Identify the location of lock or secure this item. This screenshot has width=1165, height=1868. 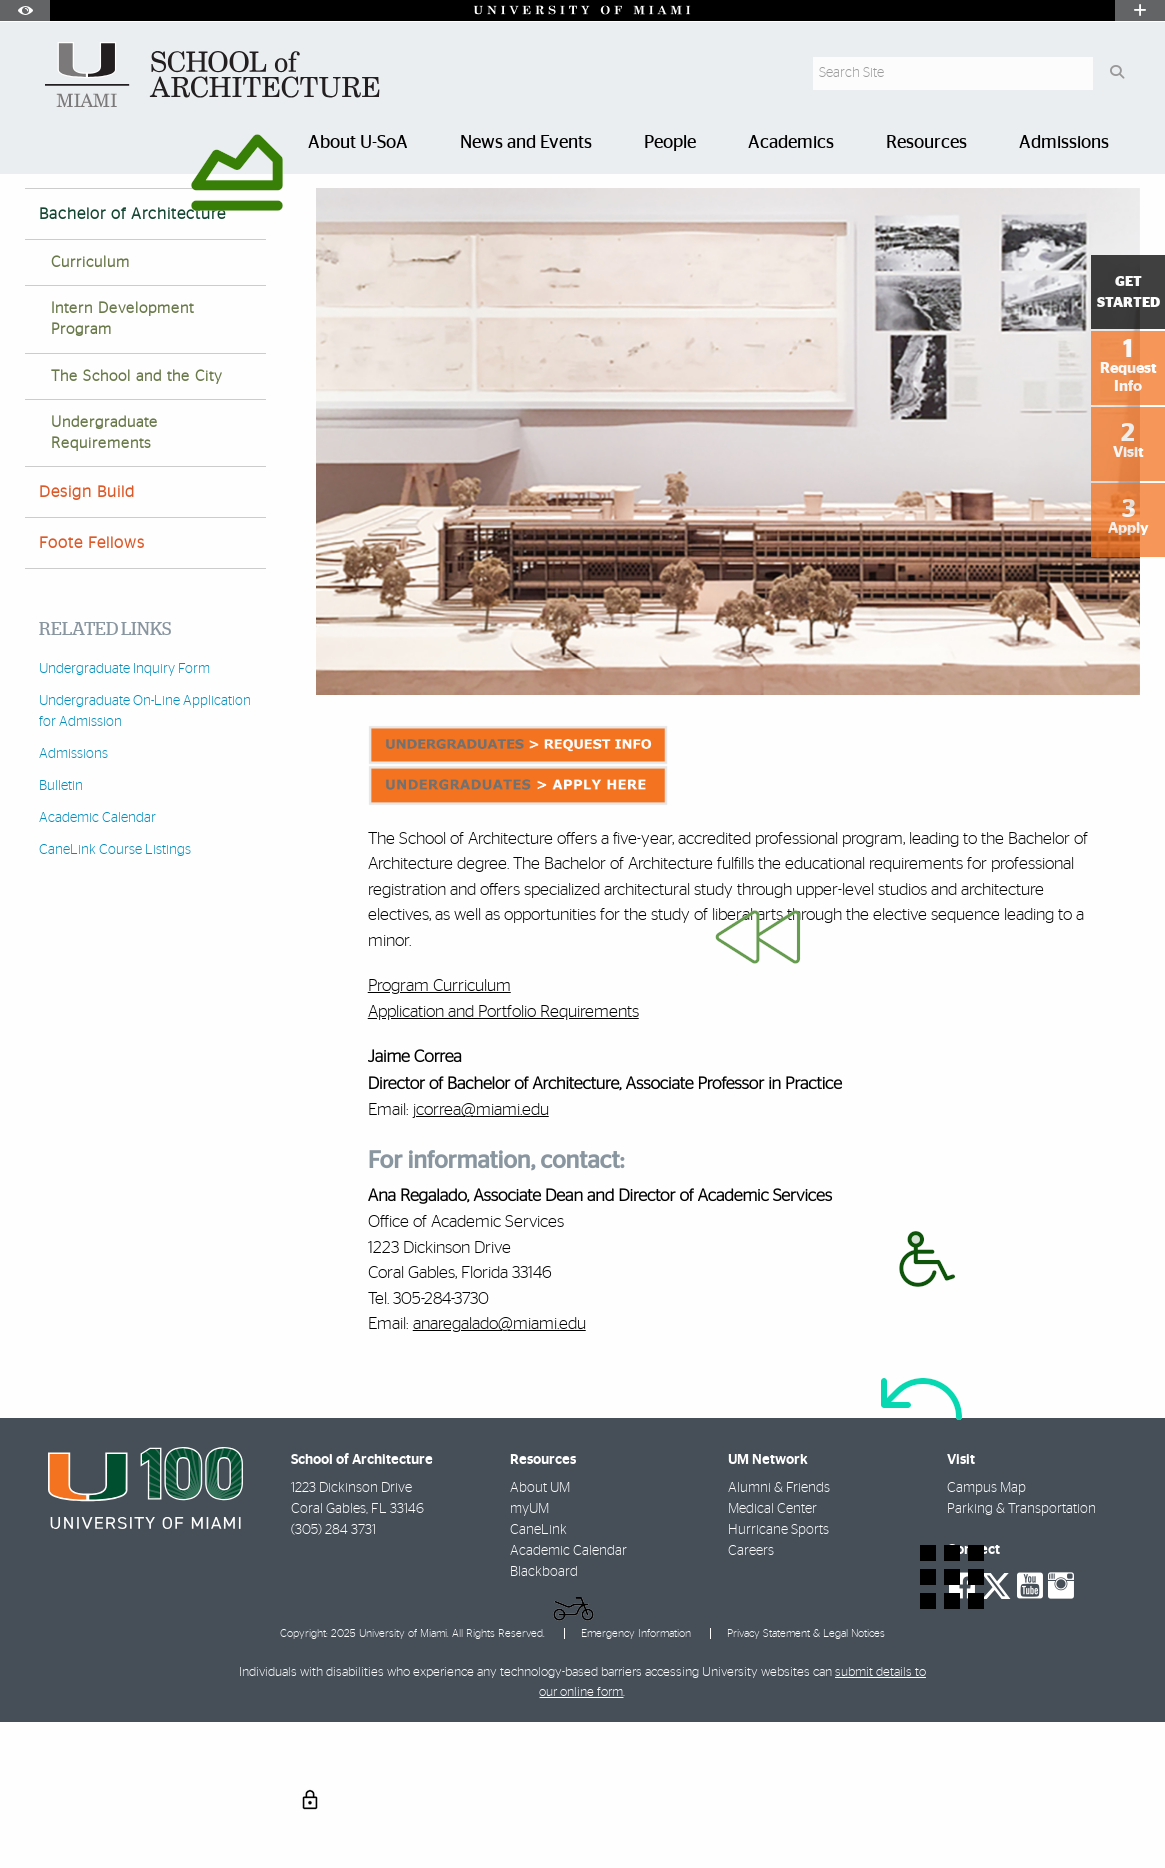
(310, 1800).